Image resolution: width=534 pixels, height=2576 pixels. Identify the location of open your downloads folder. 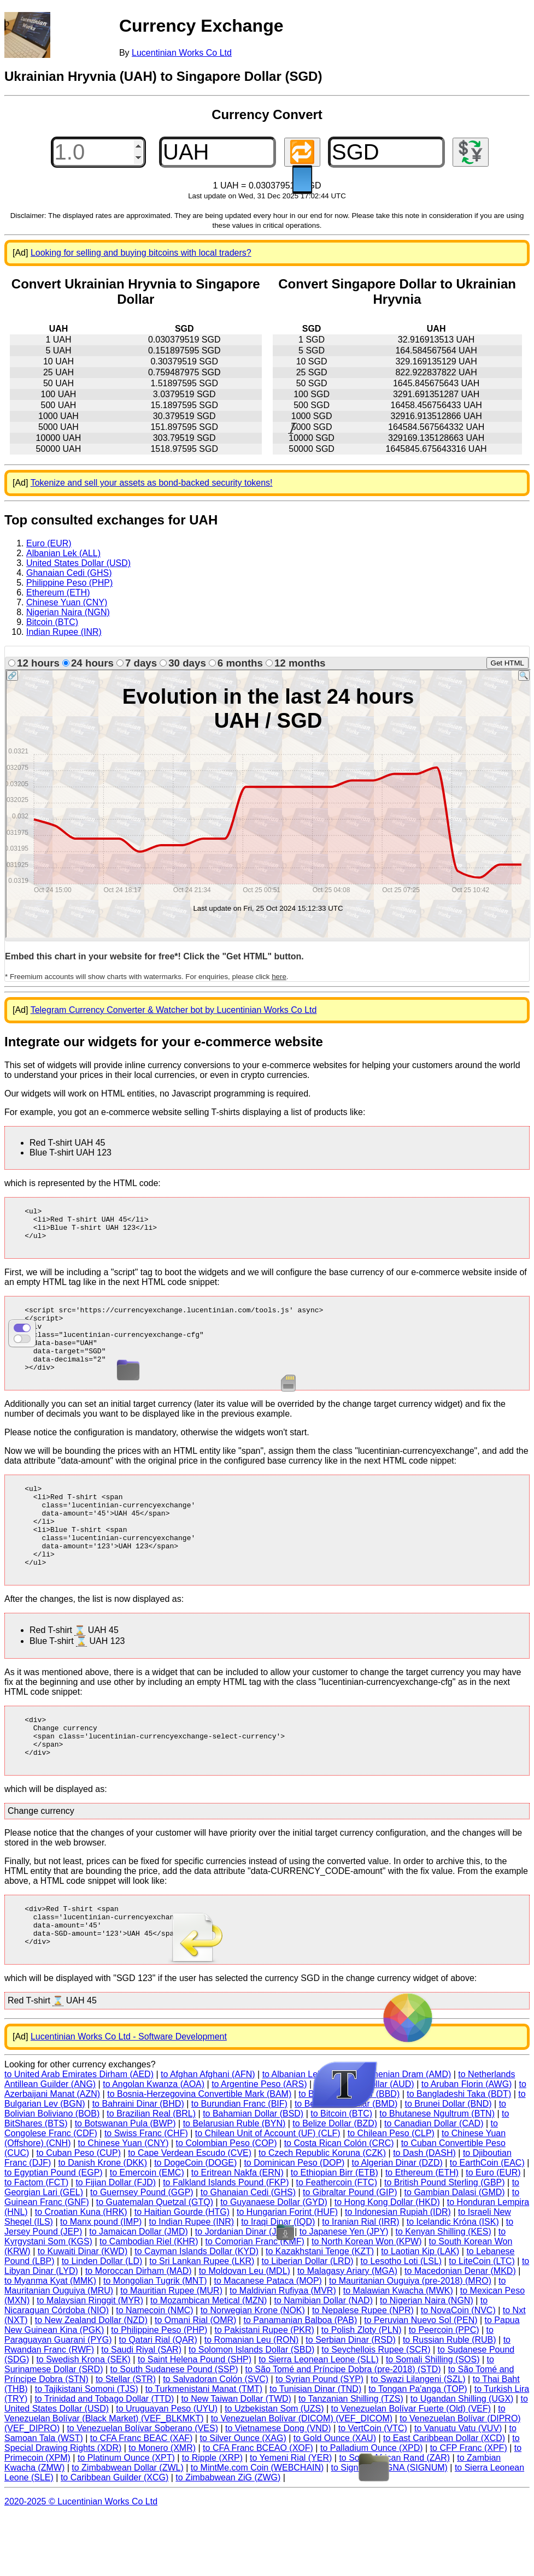
(285, 2232).